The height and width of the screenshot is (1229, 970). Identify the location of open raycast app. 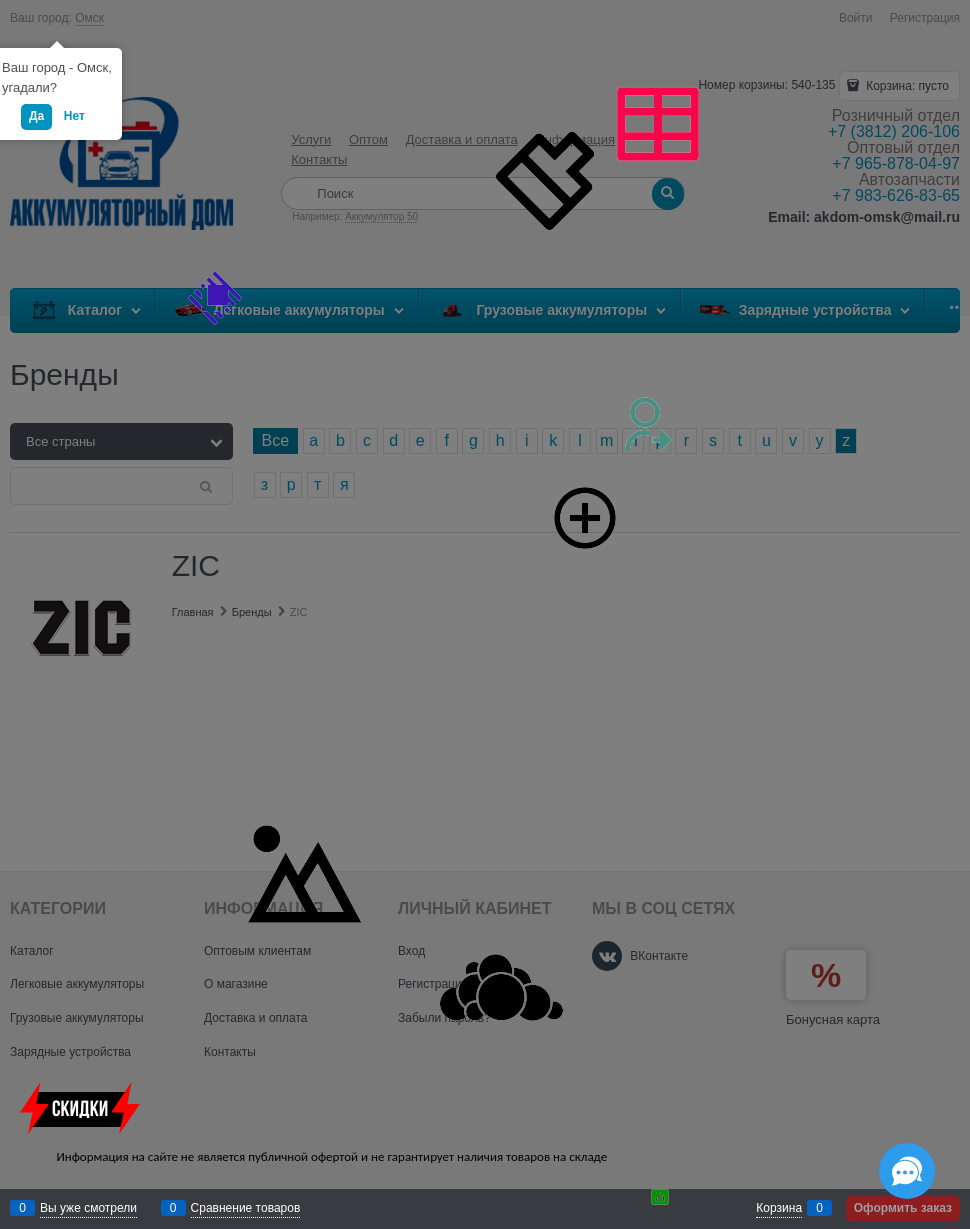
(215, 298).